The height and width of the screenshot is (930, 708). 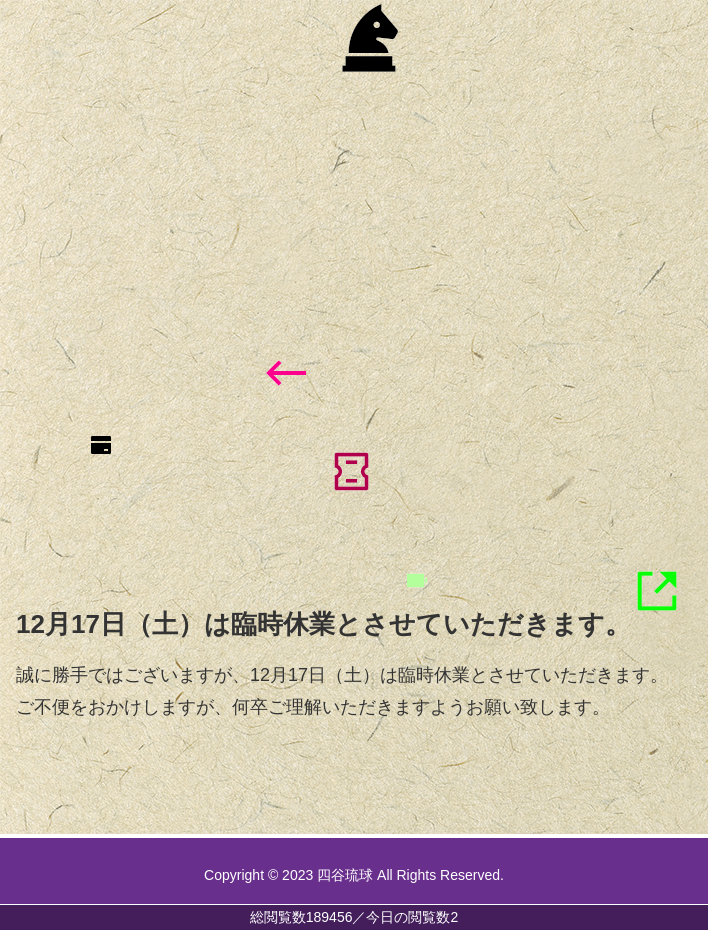 I want to click on access payment methods, so click(x=101, y=445).